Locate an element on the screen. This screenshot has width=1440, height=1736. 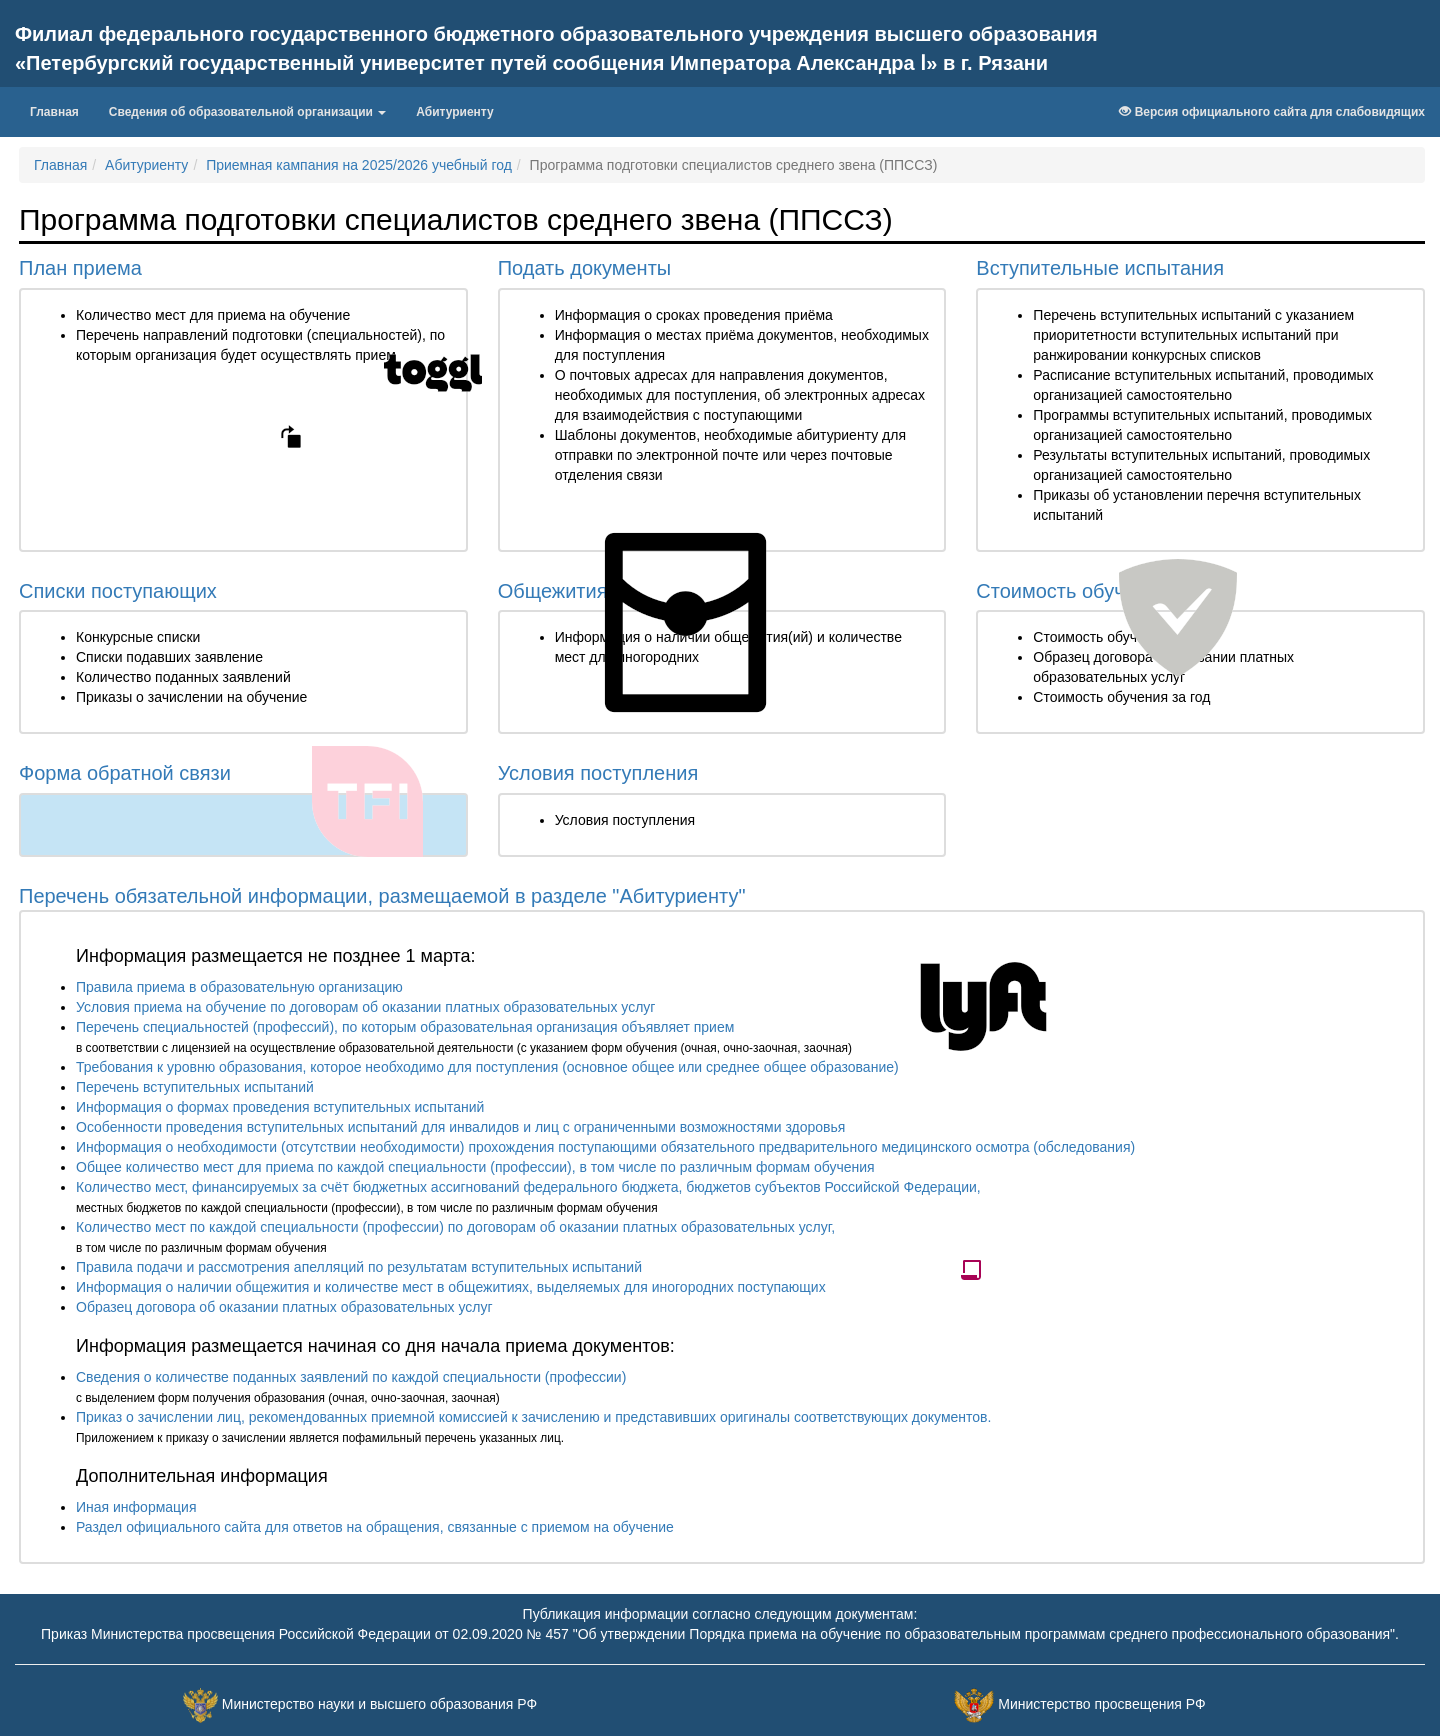
open the Lyft app is located at coordinates (983, 1006).